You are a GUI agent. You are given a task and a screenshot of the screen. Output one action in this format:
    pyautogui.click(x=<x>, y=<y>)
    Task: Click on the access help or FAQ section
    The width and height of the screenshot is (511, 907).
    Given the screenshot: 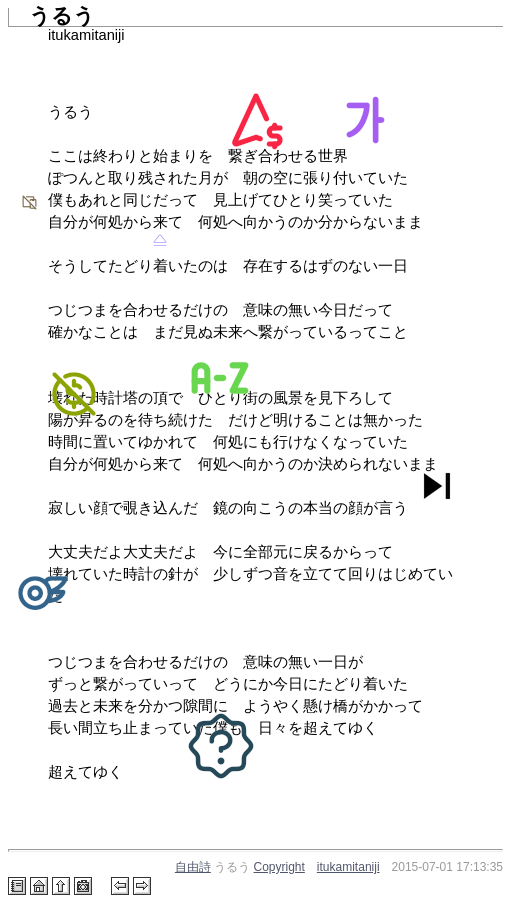 What is the action you would take?
    pyautogui.click(x=221, y=746)
    